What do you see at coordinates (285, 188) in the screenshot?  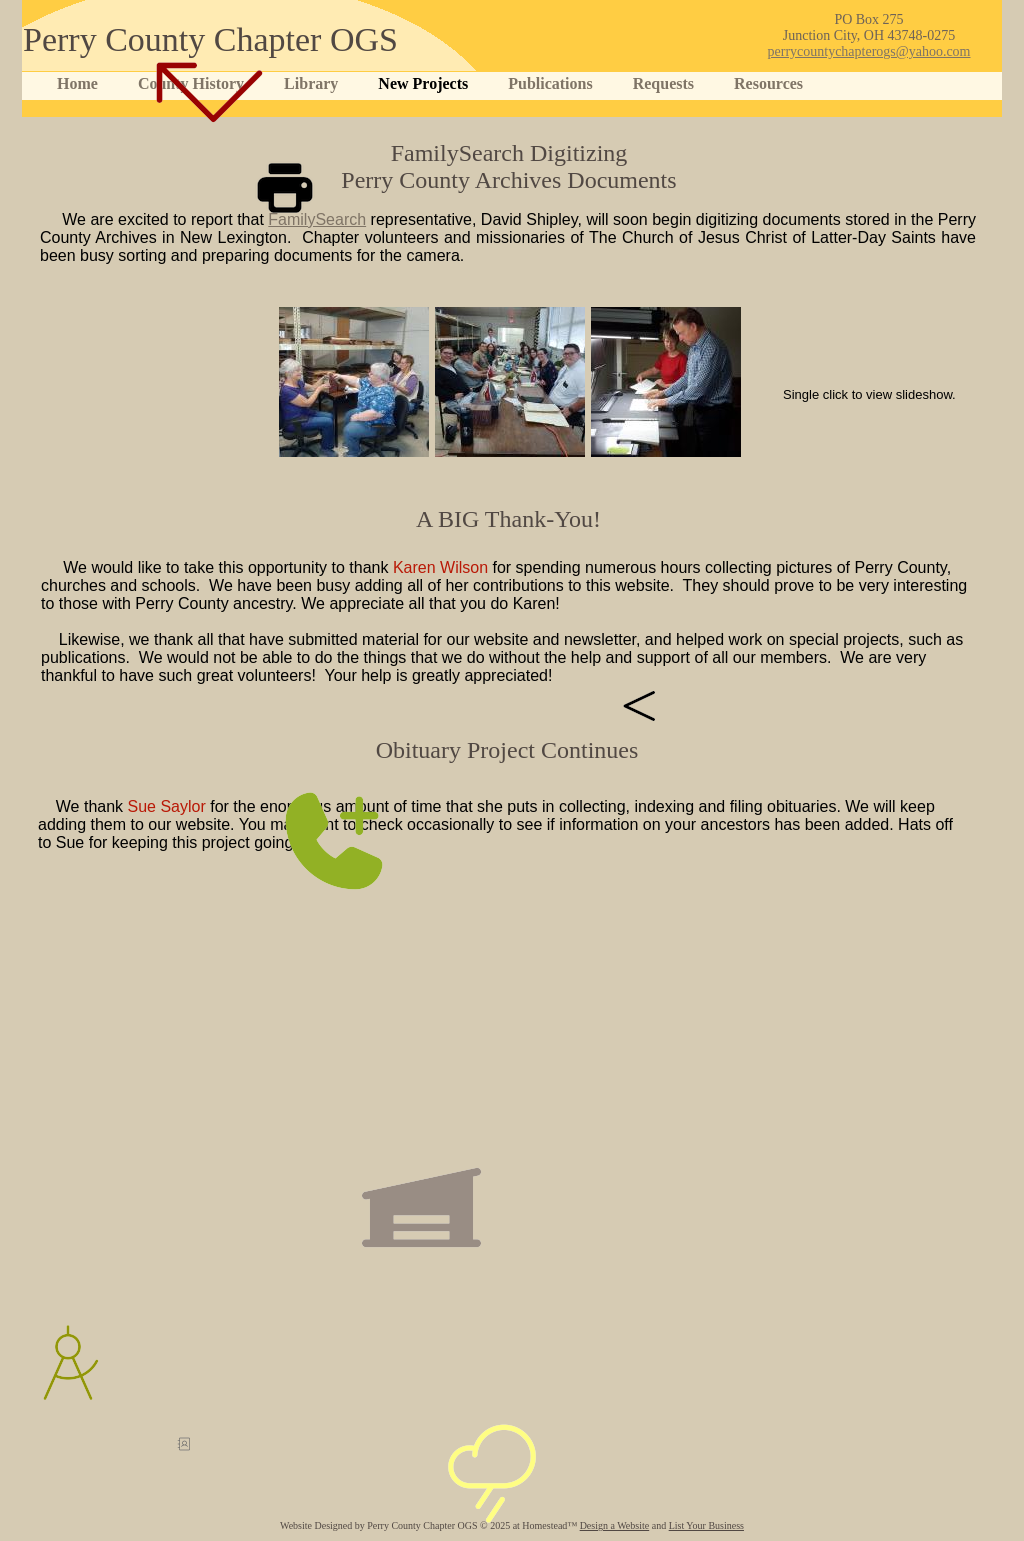 I see `print current document or page` at bounding box center [285, 188].